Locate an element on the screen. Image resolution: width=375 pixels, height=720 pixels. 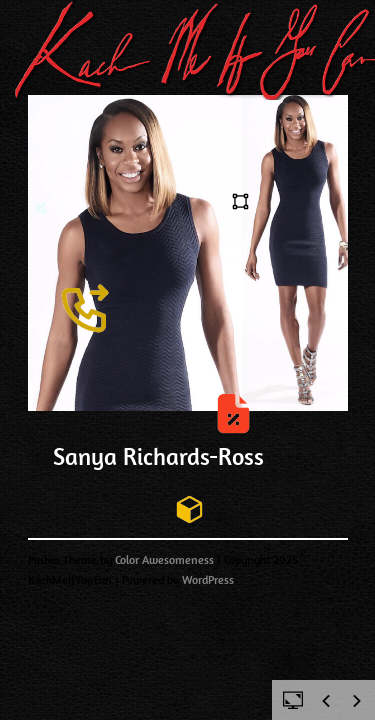
access swimming or aquatic activities is located at coordinates (41, 208).